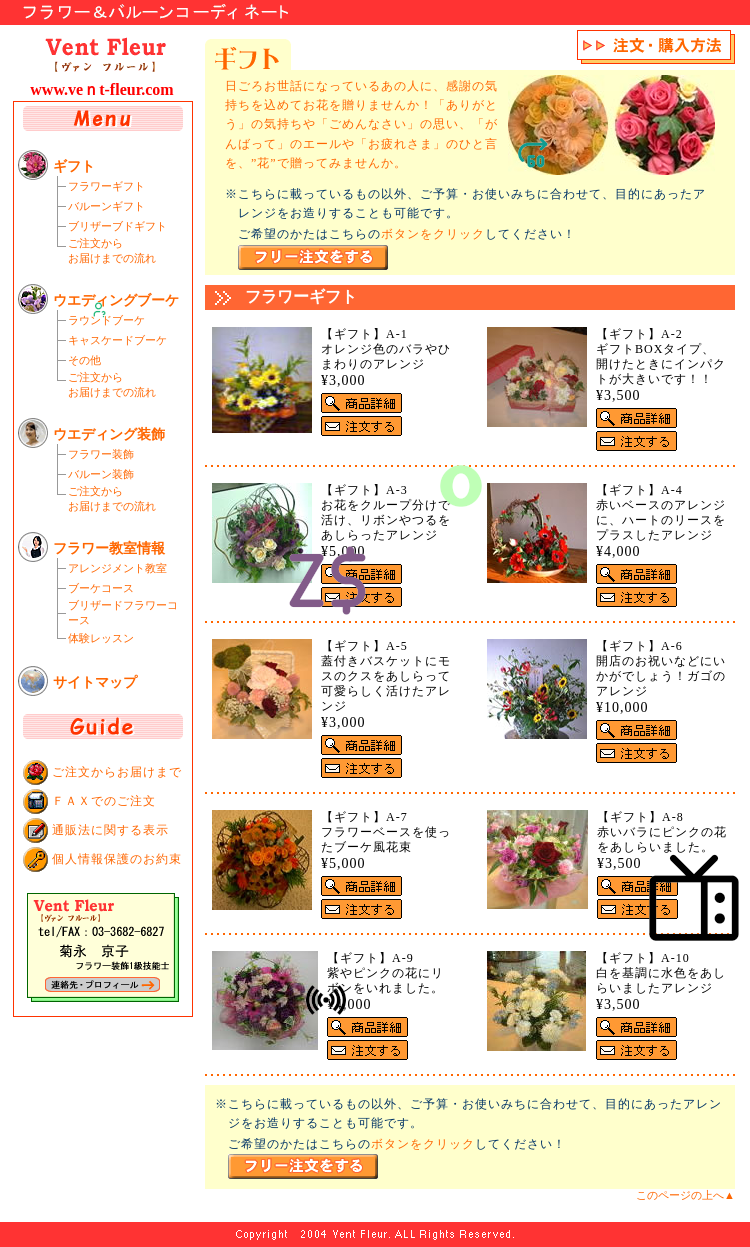 The image size is (750, 1247). Describe the element at coordinates (533, 153) in the screenshot. I see `skip forward 60 seconds` at that location.